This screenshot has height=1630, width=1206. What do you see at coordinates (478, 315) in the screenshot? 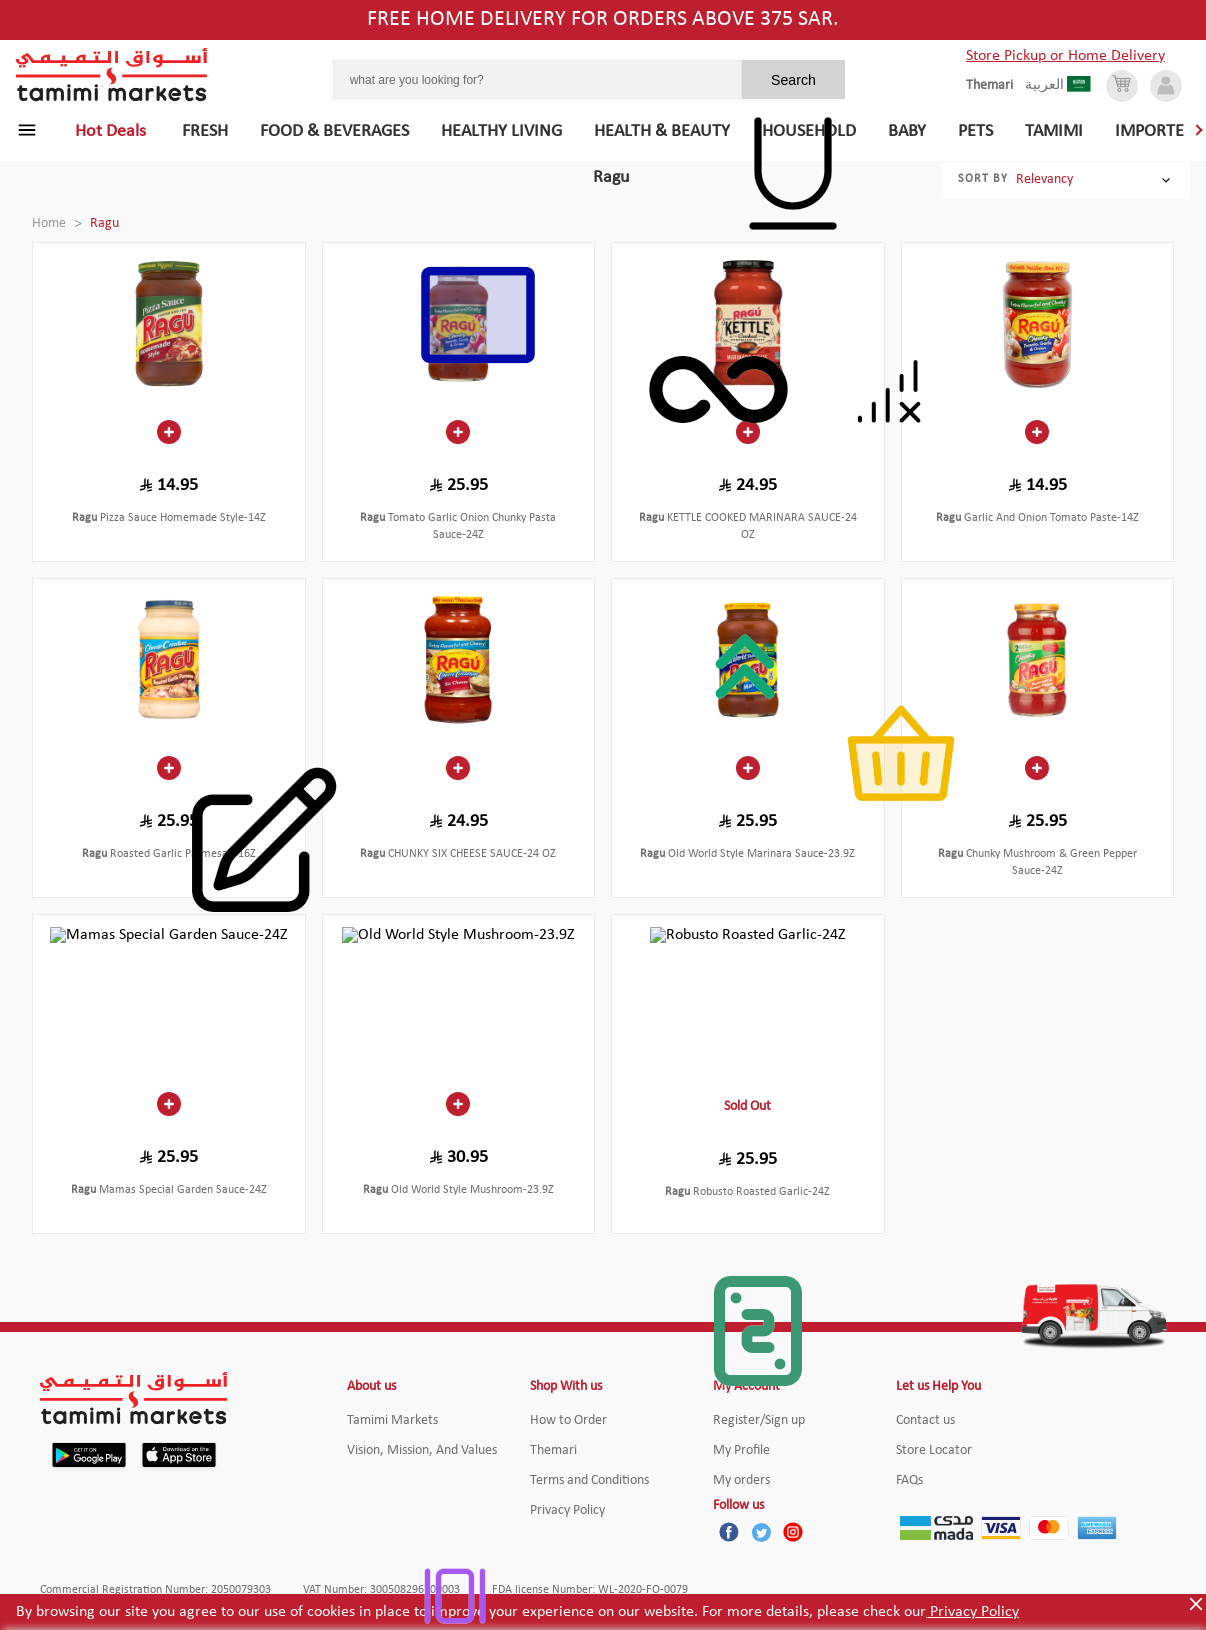
I see `represents a container or frame element` at bounding box center [478, 315].